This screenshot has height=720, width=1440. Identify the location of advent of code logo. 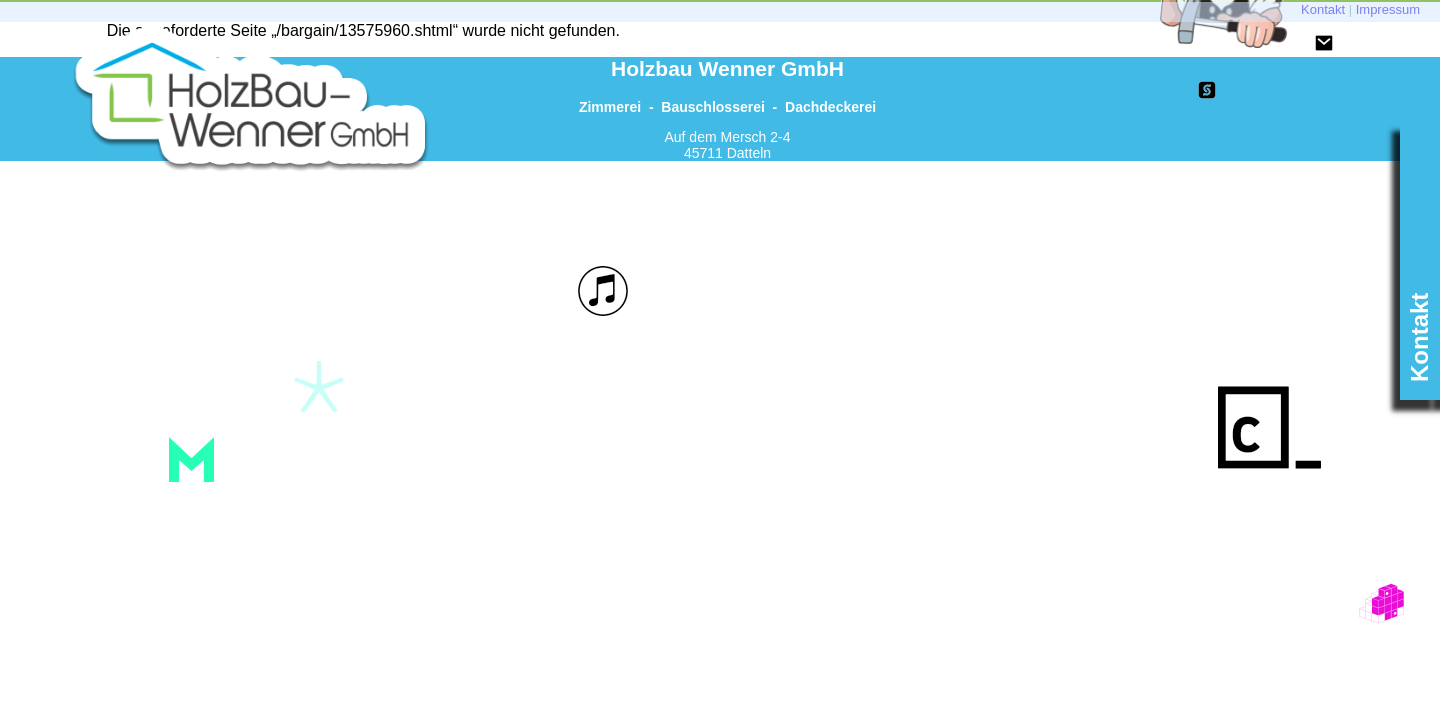
(319, 387).